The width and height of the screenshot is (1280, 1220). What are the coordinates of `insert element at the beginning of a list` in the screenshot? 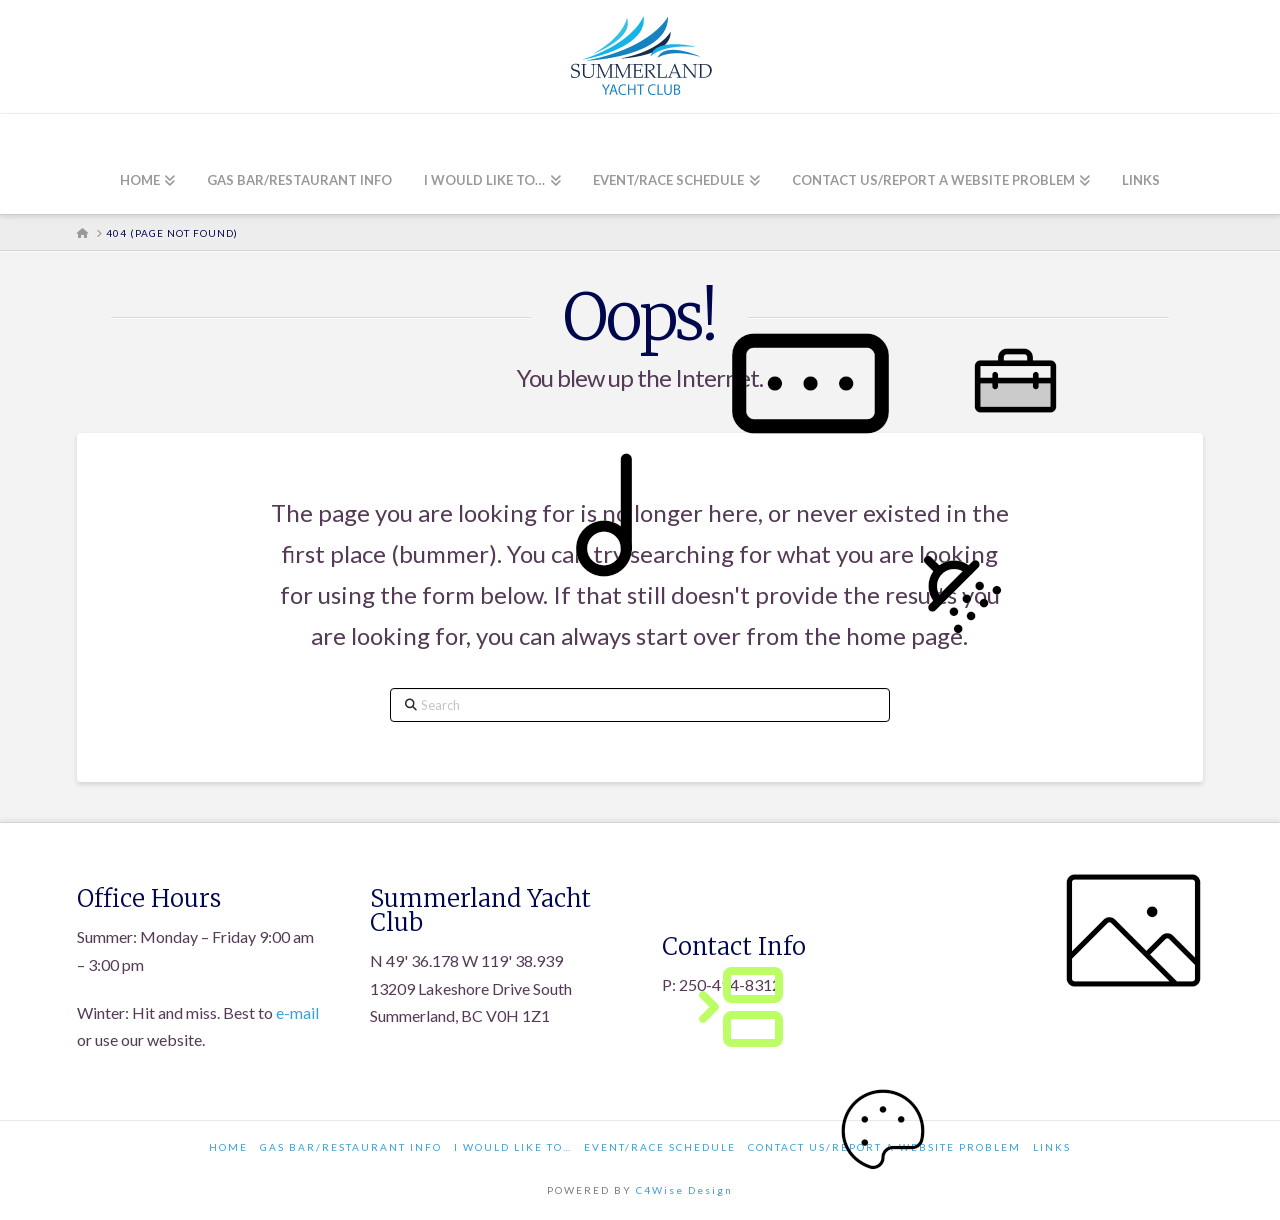 It's located at (743, 1007).